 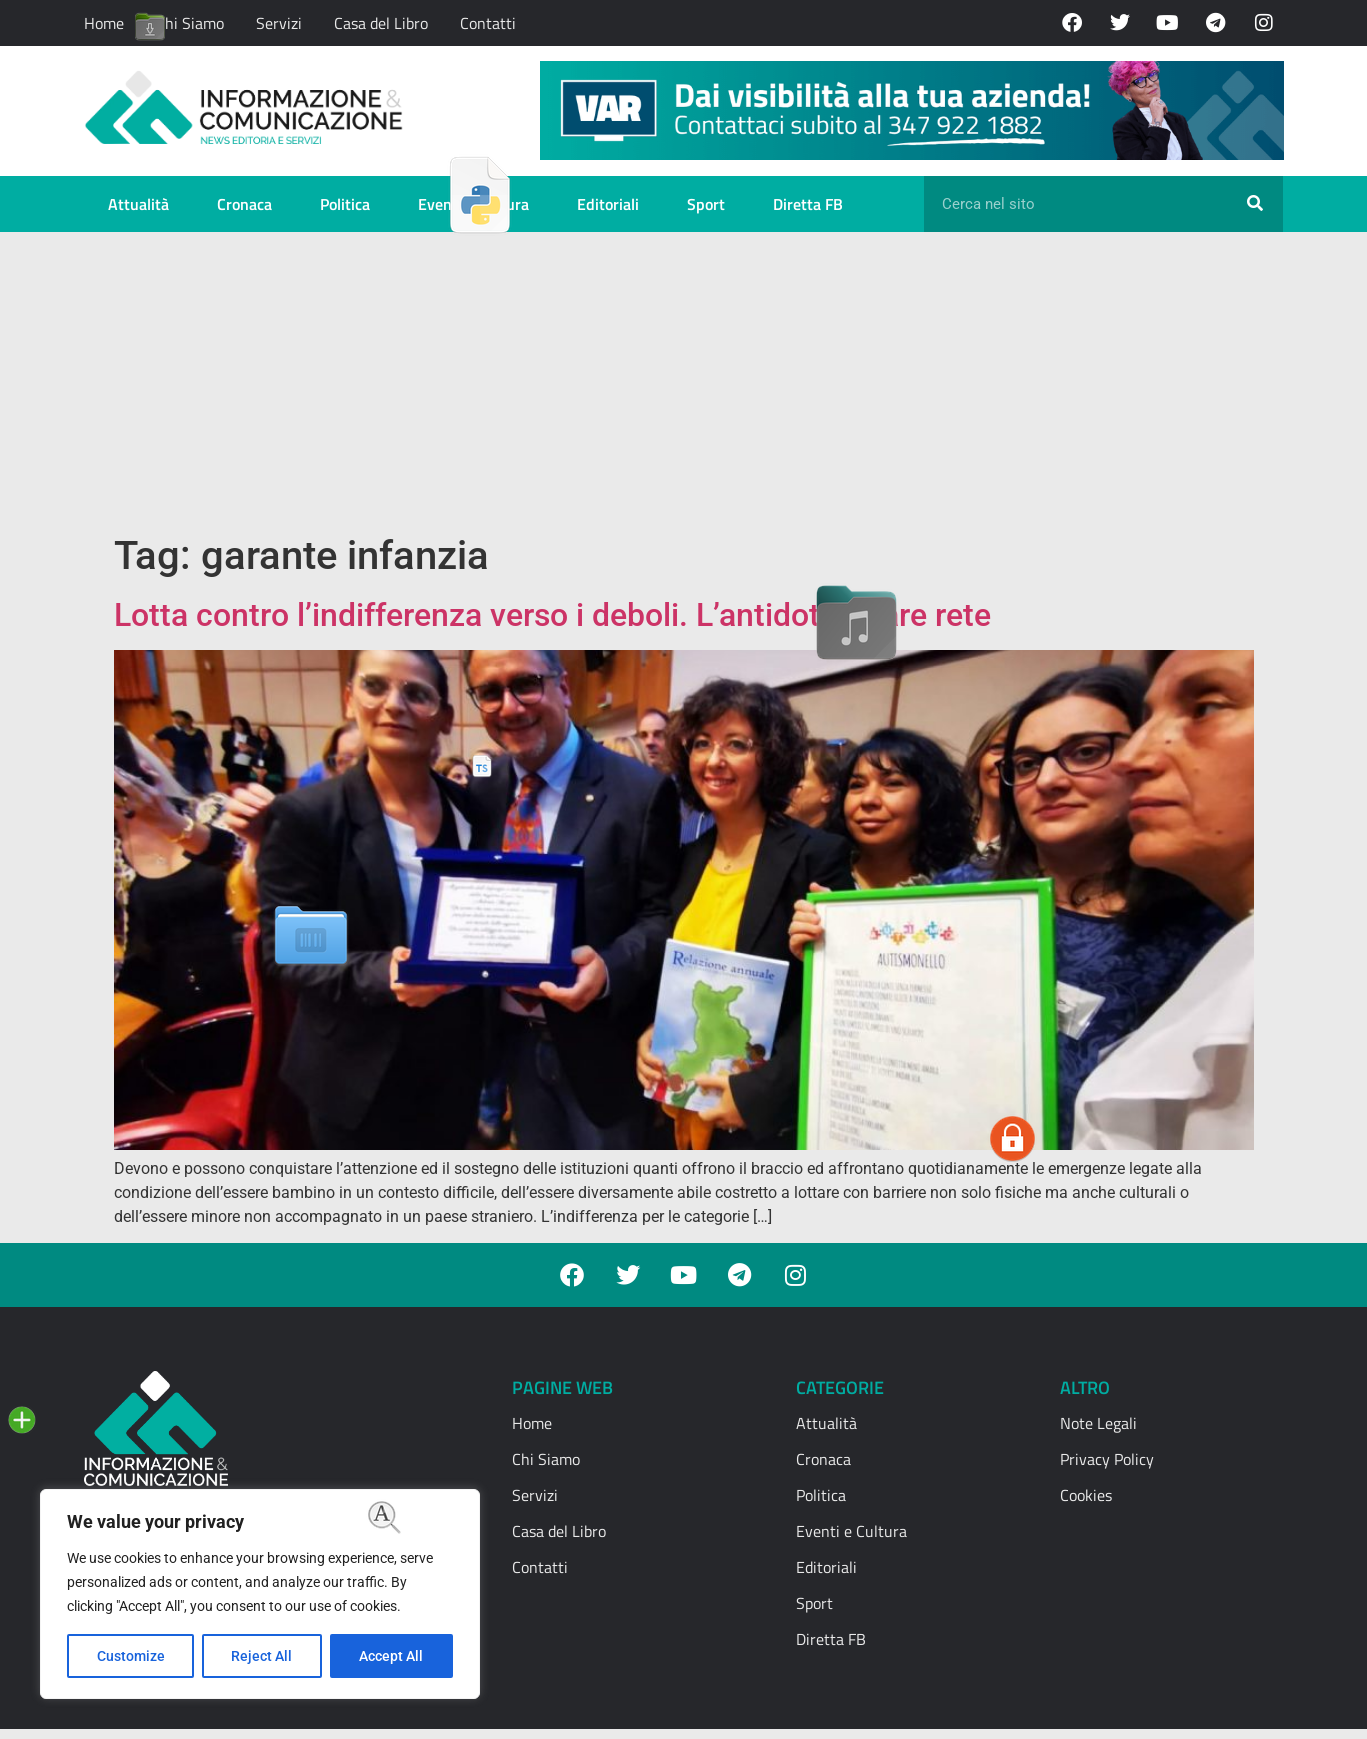 What do you see at coordinates (22, 1420) in the screenshot?
I see `add a new item to the list` at bounding box center [22, 1420].